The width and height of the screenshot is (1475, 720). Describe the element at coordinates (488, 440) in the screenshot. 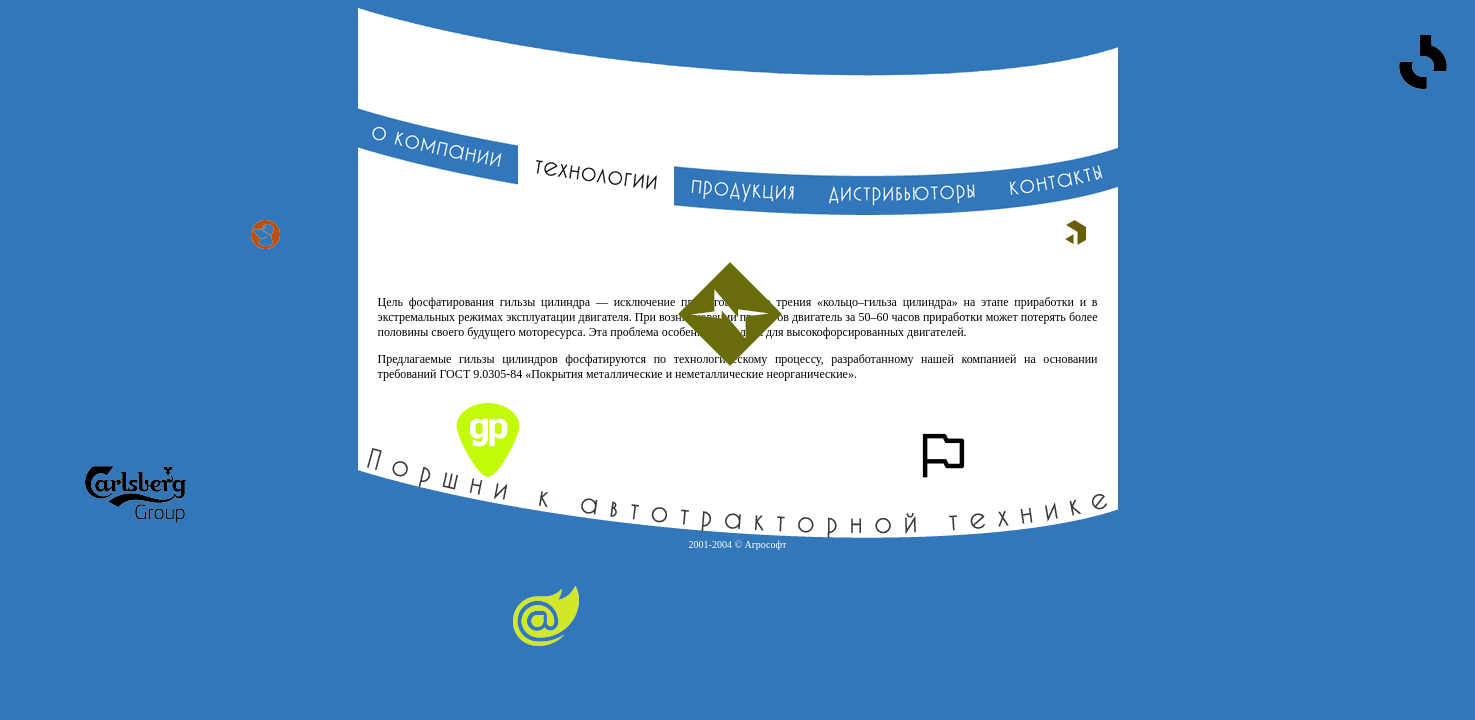

I see `open guitar pro application` at that location.